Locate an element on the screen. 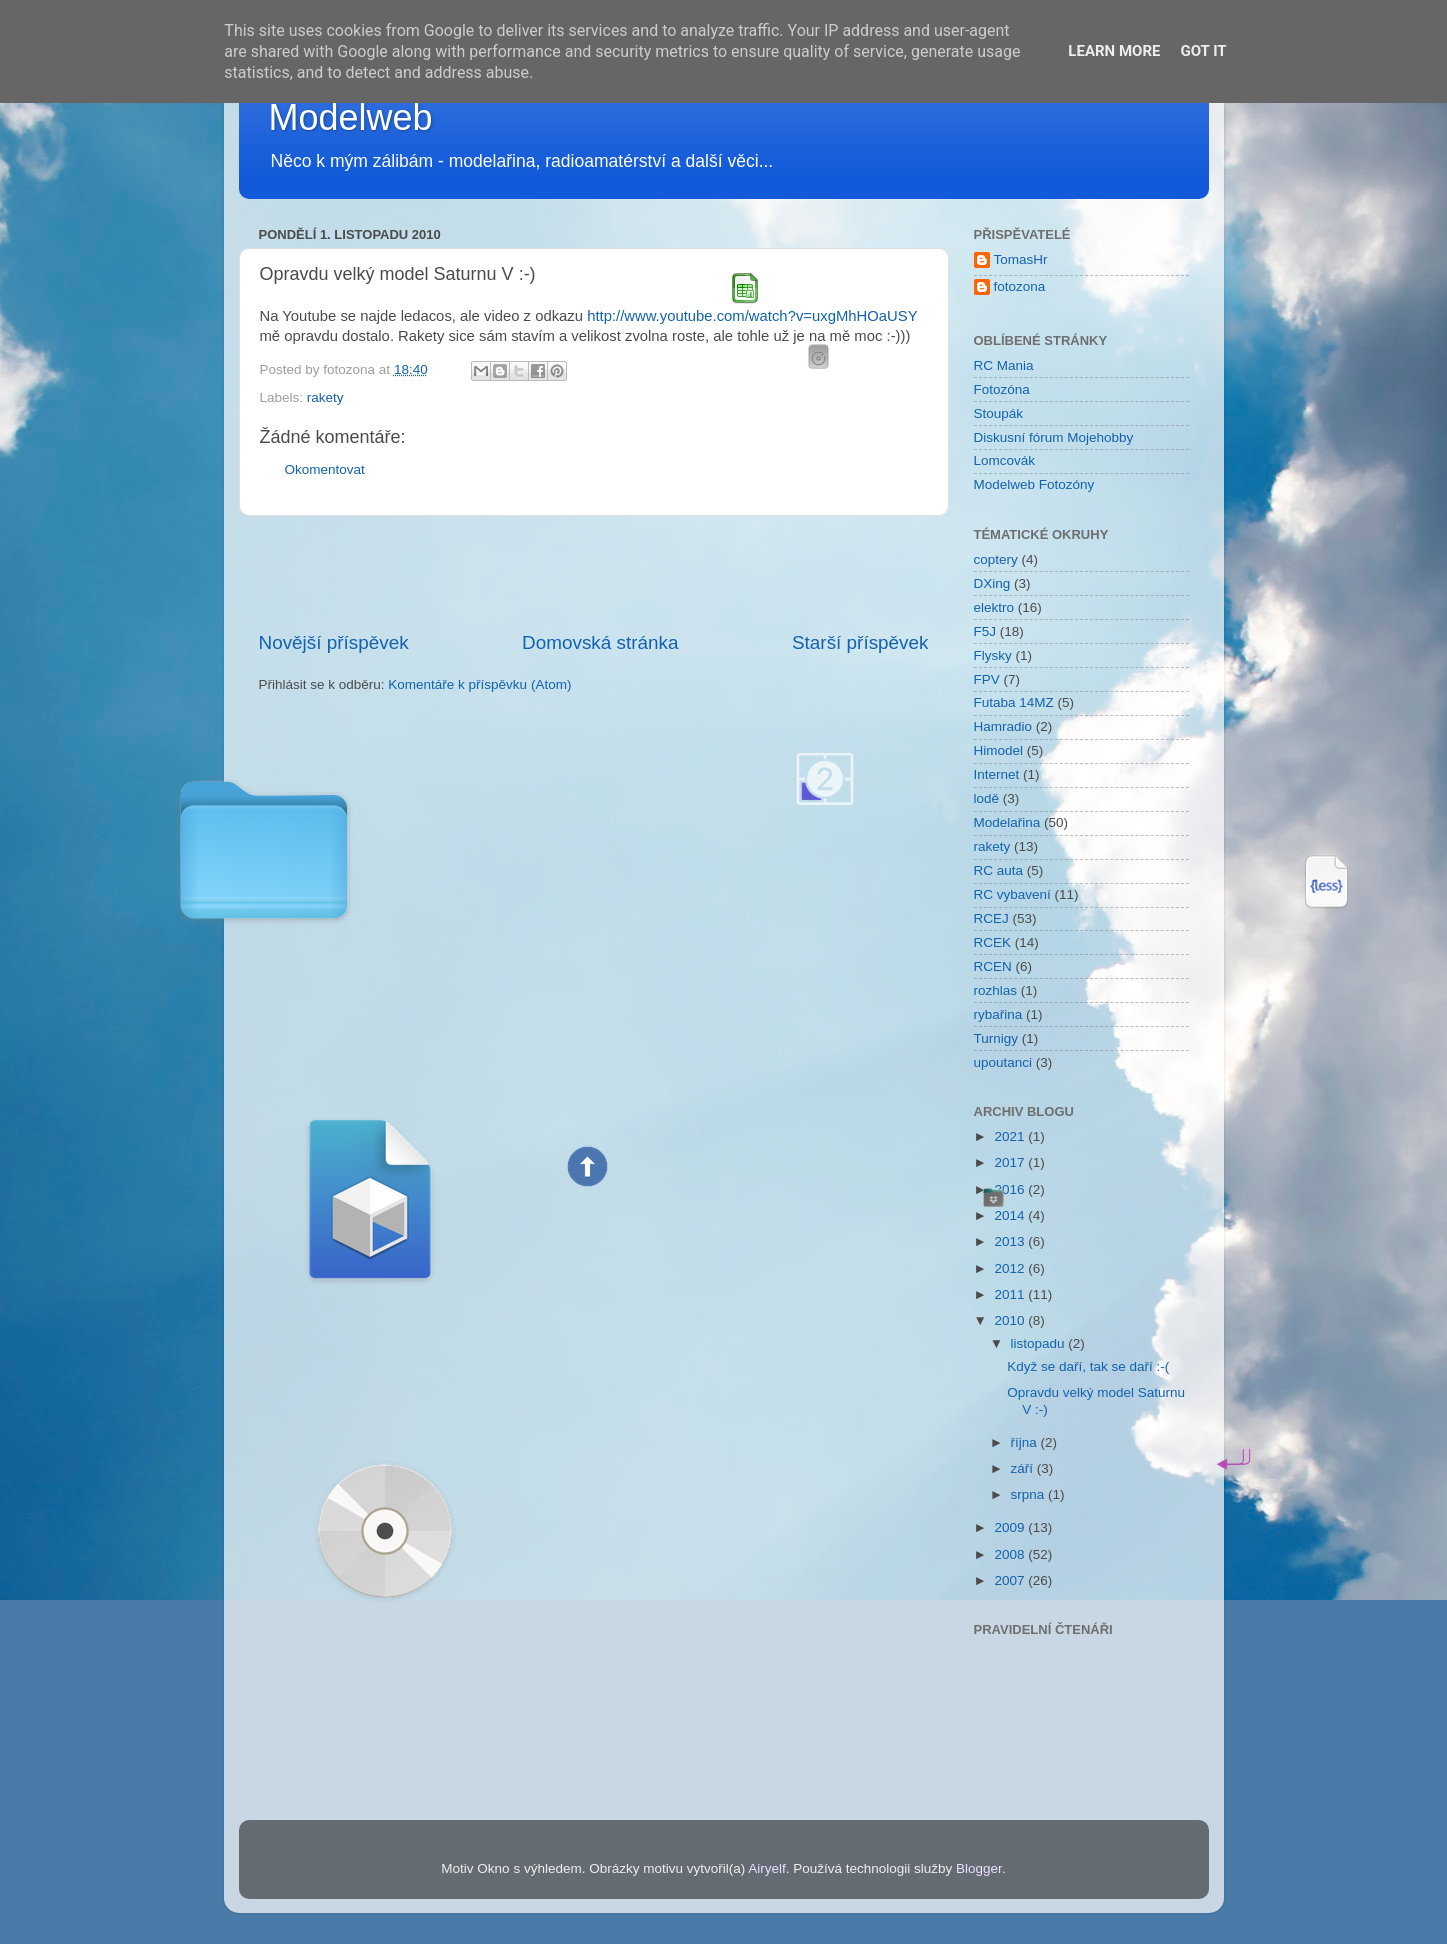 This screenshot has width=1447, height=1944. indicates a version control update is available is located at coordinates (587, 1166).